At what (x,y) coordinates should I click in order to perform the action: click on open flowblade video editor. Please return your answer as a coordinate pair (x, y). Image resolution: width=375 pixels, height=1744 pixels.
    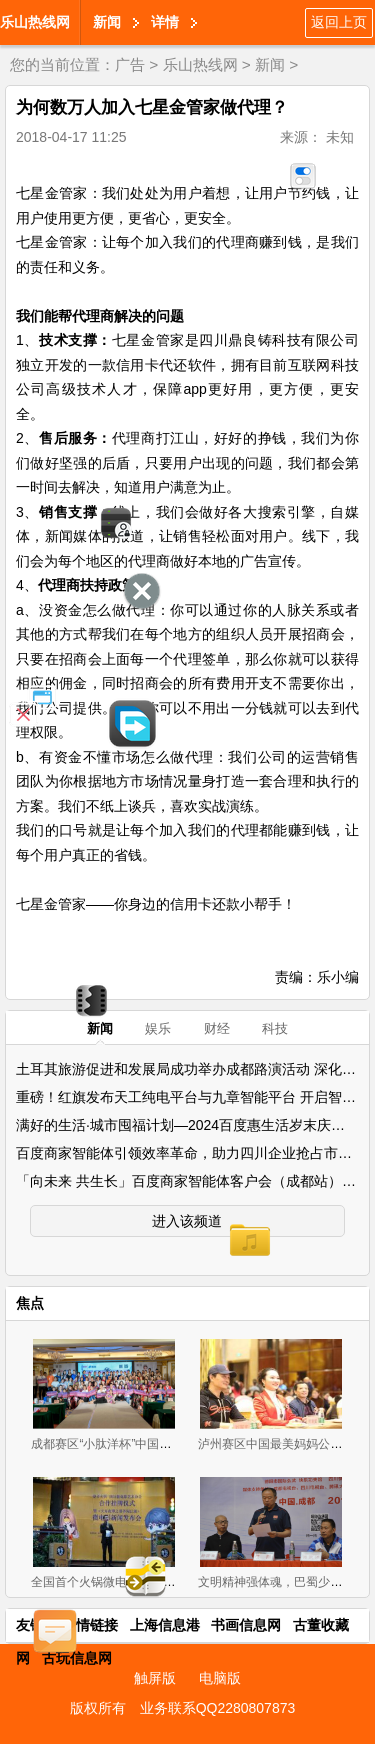
    Looking at the image, I should click on (91, 1000).